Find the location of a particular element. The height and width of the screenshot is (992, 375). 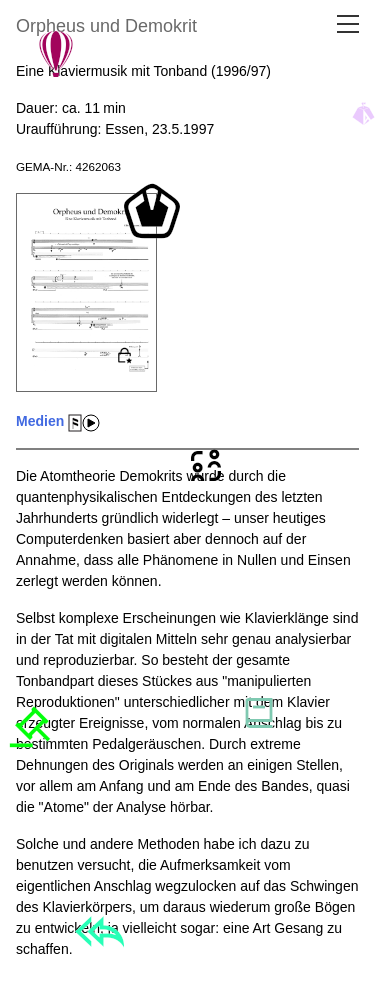

place a bid on an item is located at coordinates (29, 728).